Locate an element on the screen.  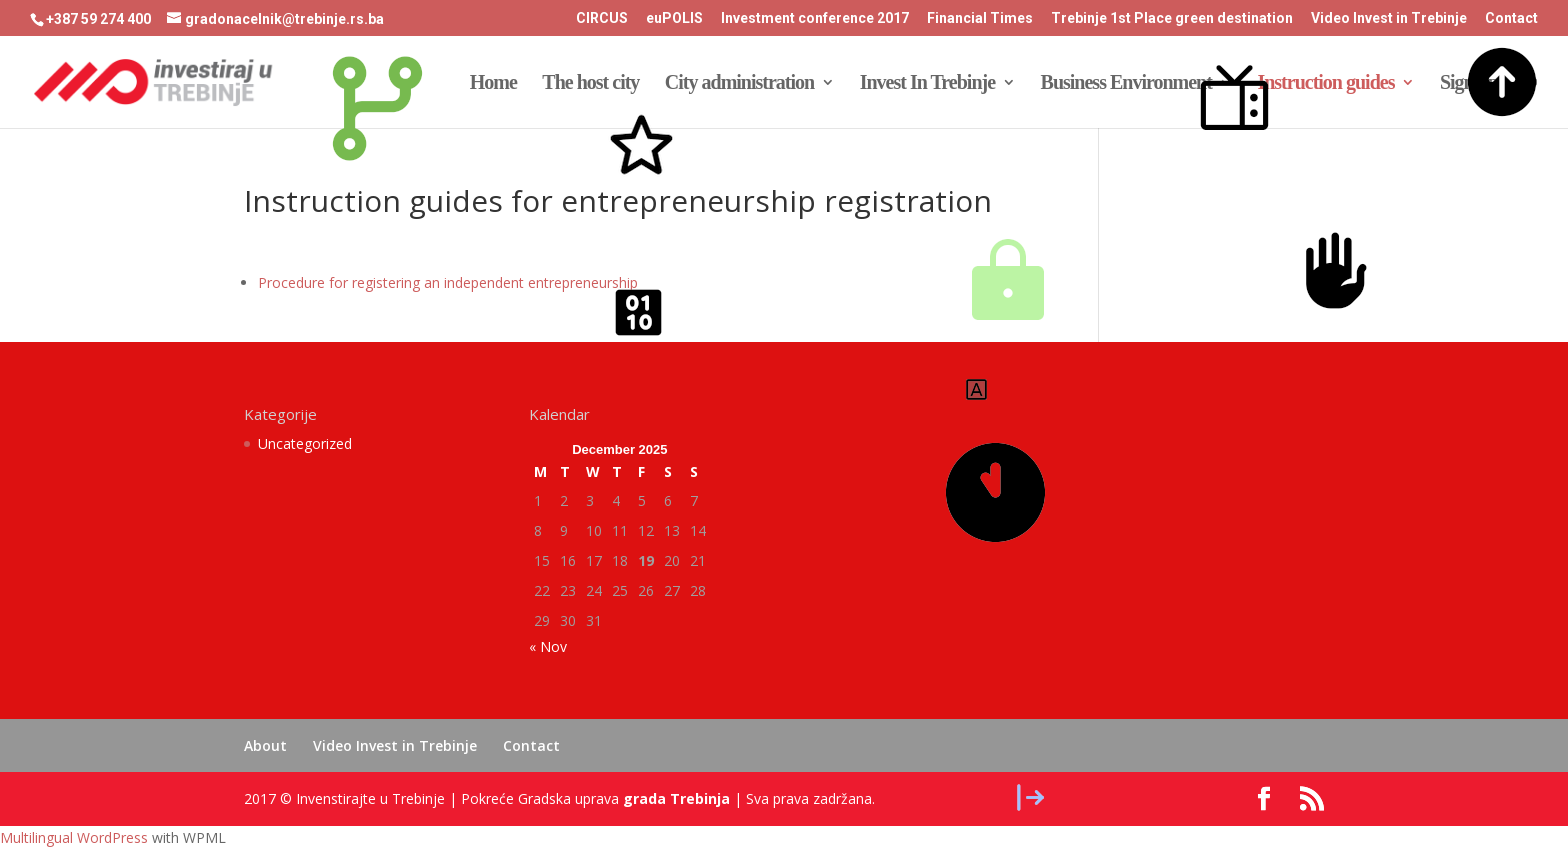
indicates time at 11 o'clock is located at coordinates (995, 492).